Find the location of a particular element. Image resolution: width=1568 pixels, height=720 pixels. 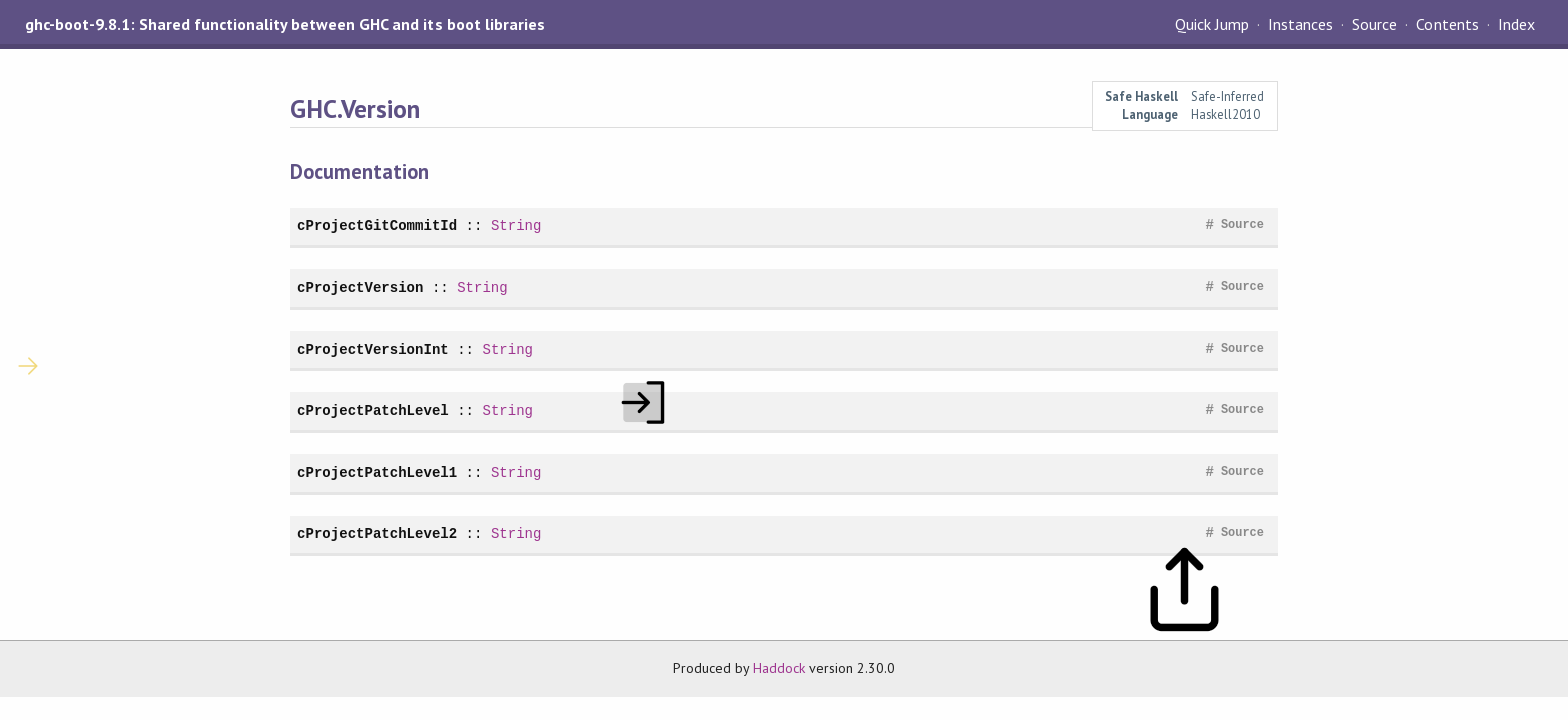

navigate to the next item or page is located at coordinates (28, 366).